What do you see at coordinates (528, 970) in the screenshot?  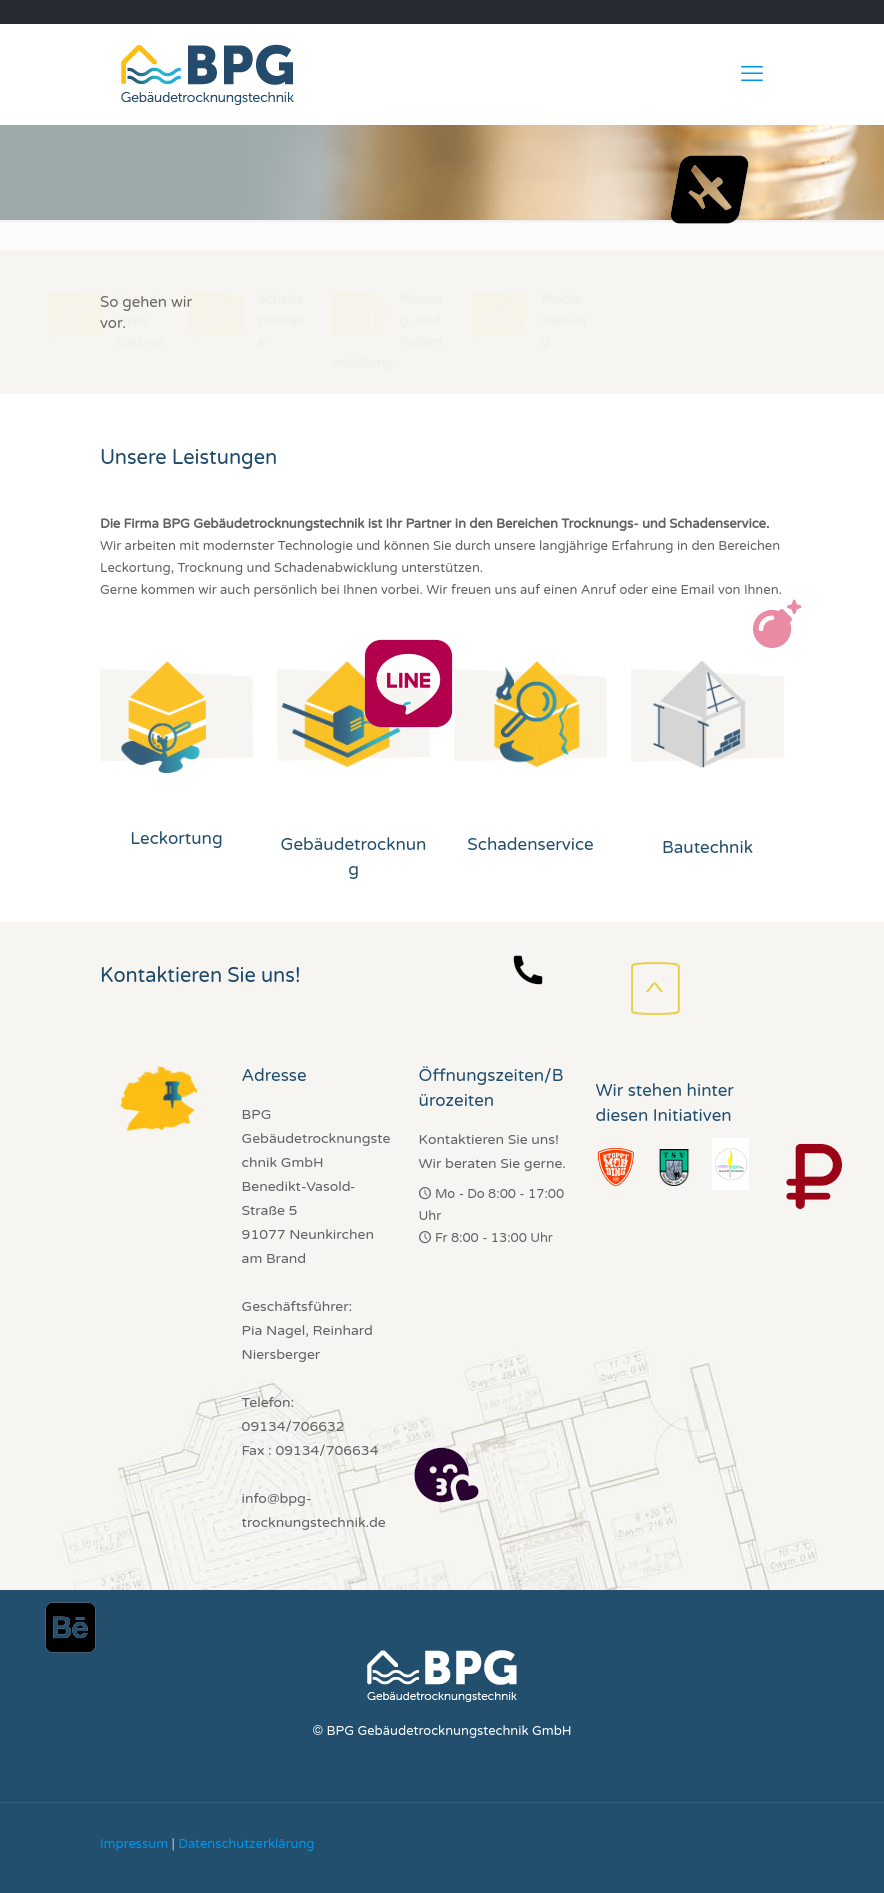 I see `make a phone call` at bounding box center [528, 970].